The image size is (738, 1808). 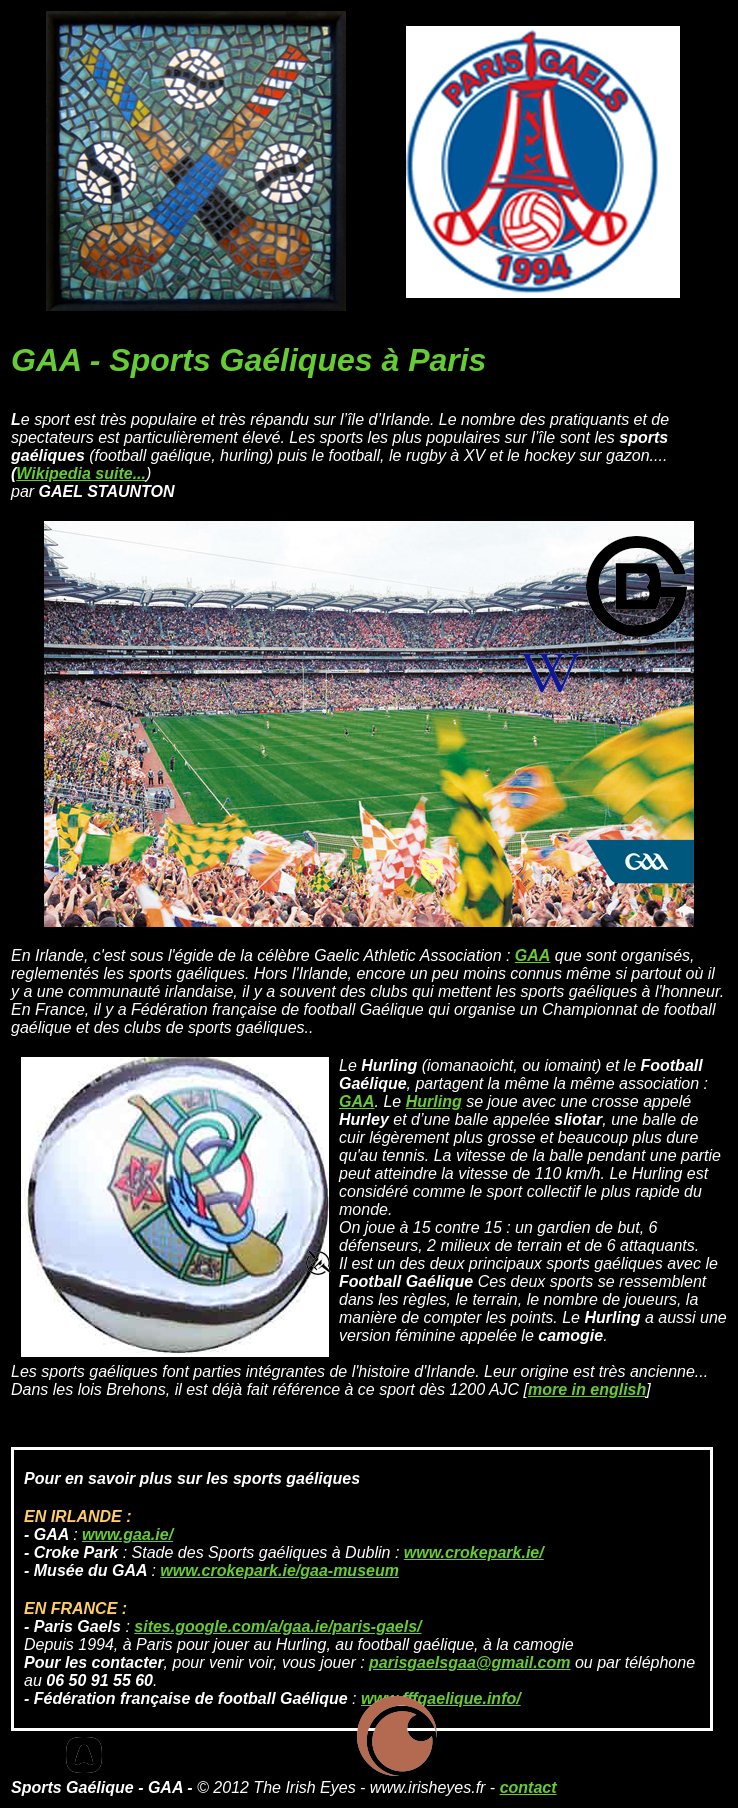 What do you see at coordinates (551, 673) in the screenshot?
I see `open Wikipedia` at bounding box center [551, 673].